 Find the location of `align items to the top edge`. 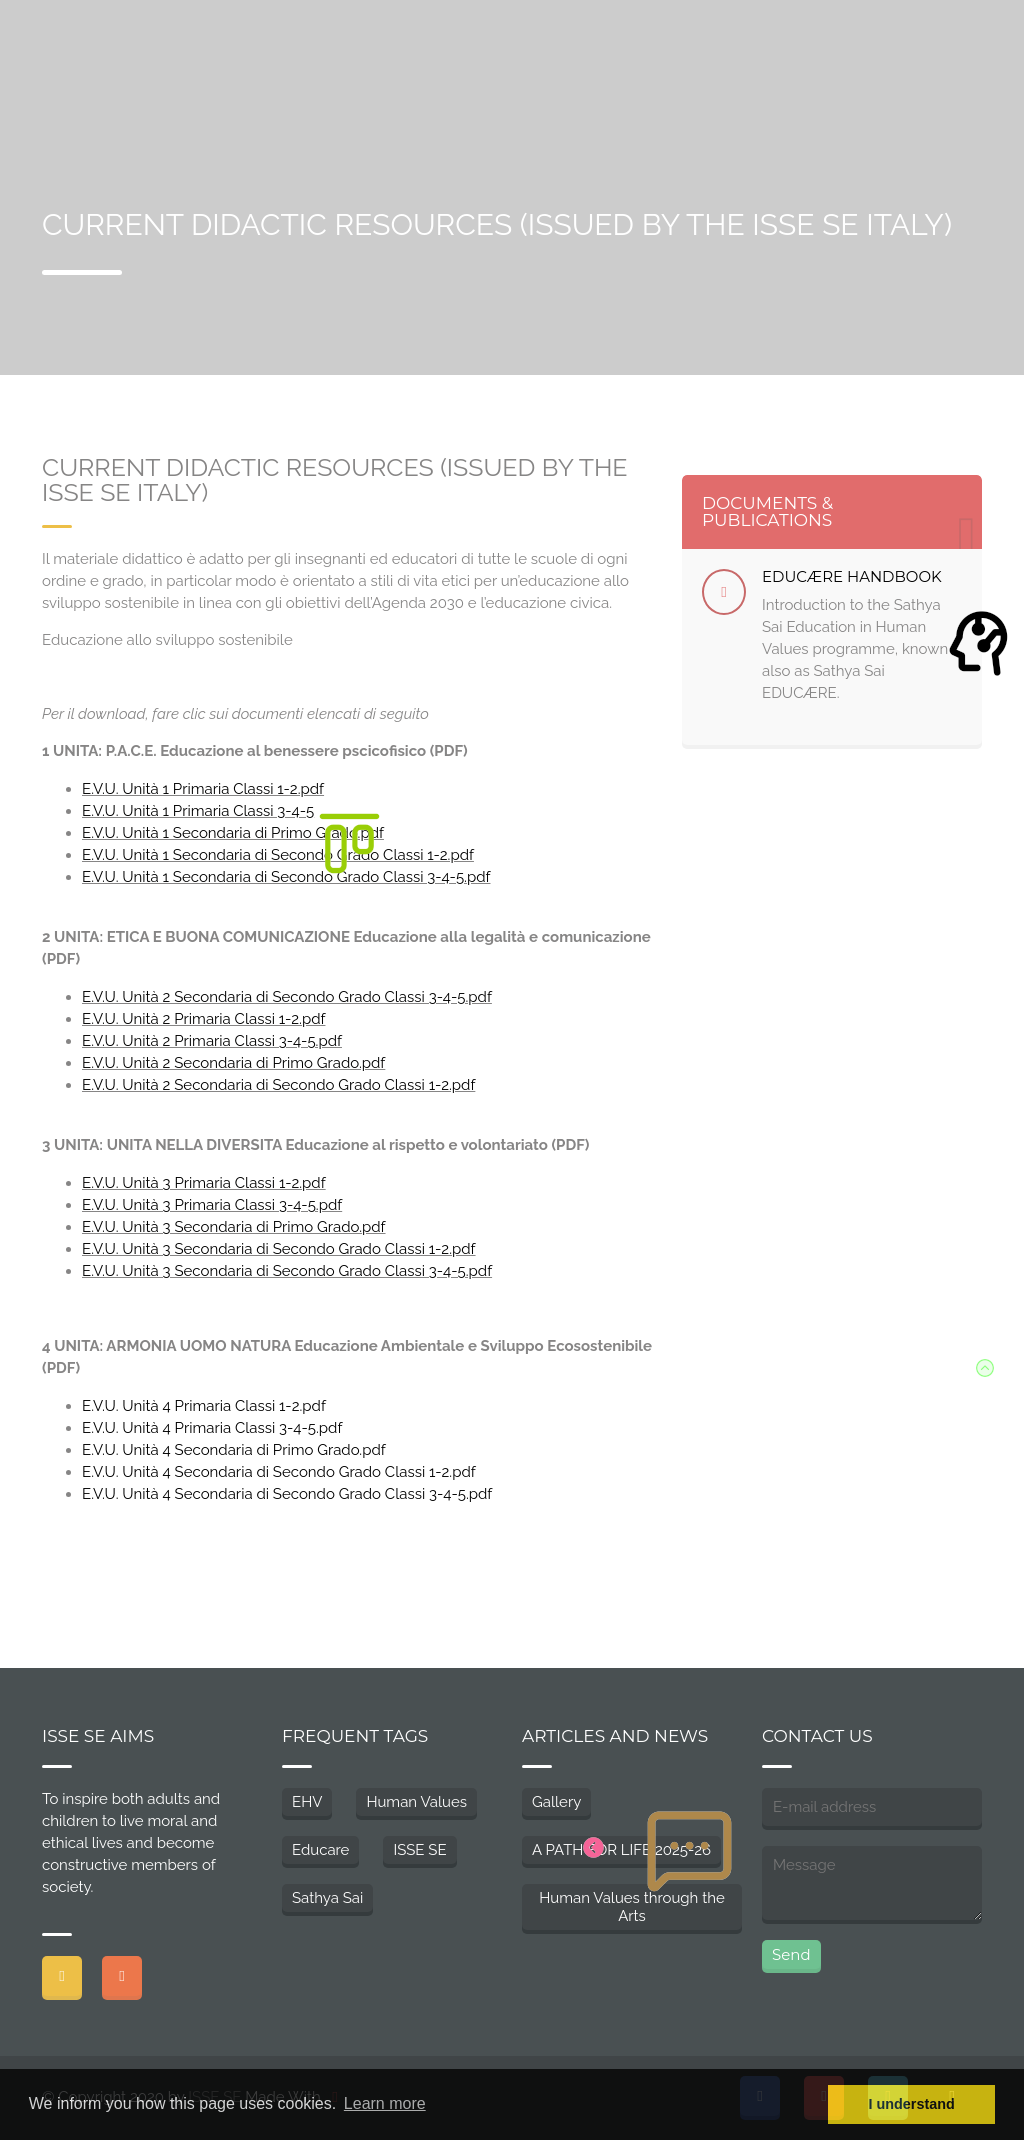

align items to the top edge is located at coordinates (349, 843).